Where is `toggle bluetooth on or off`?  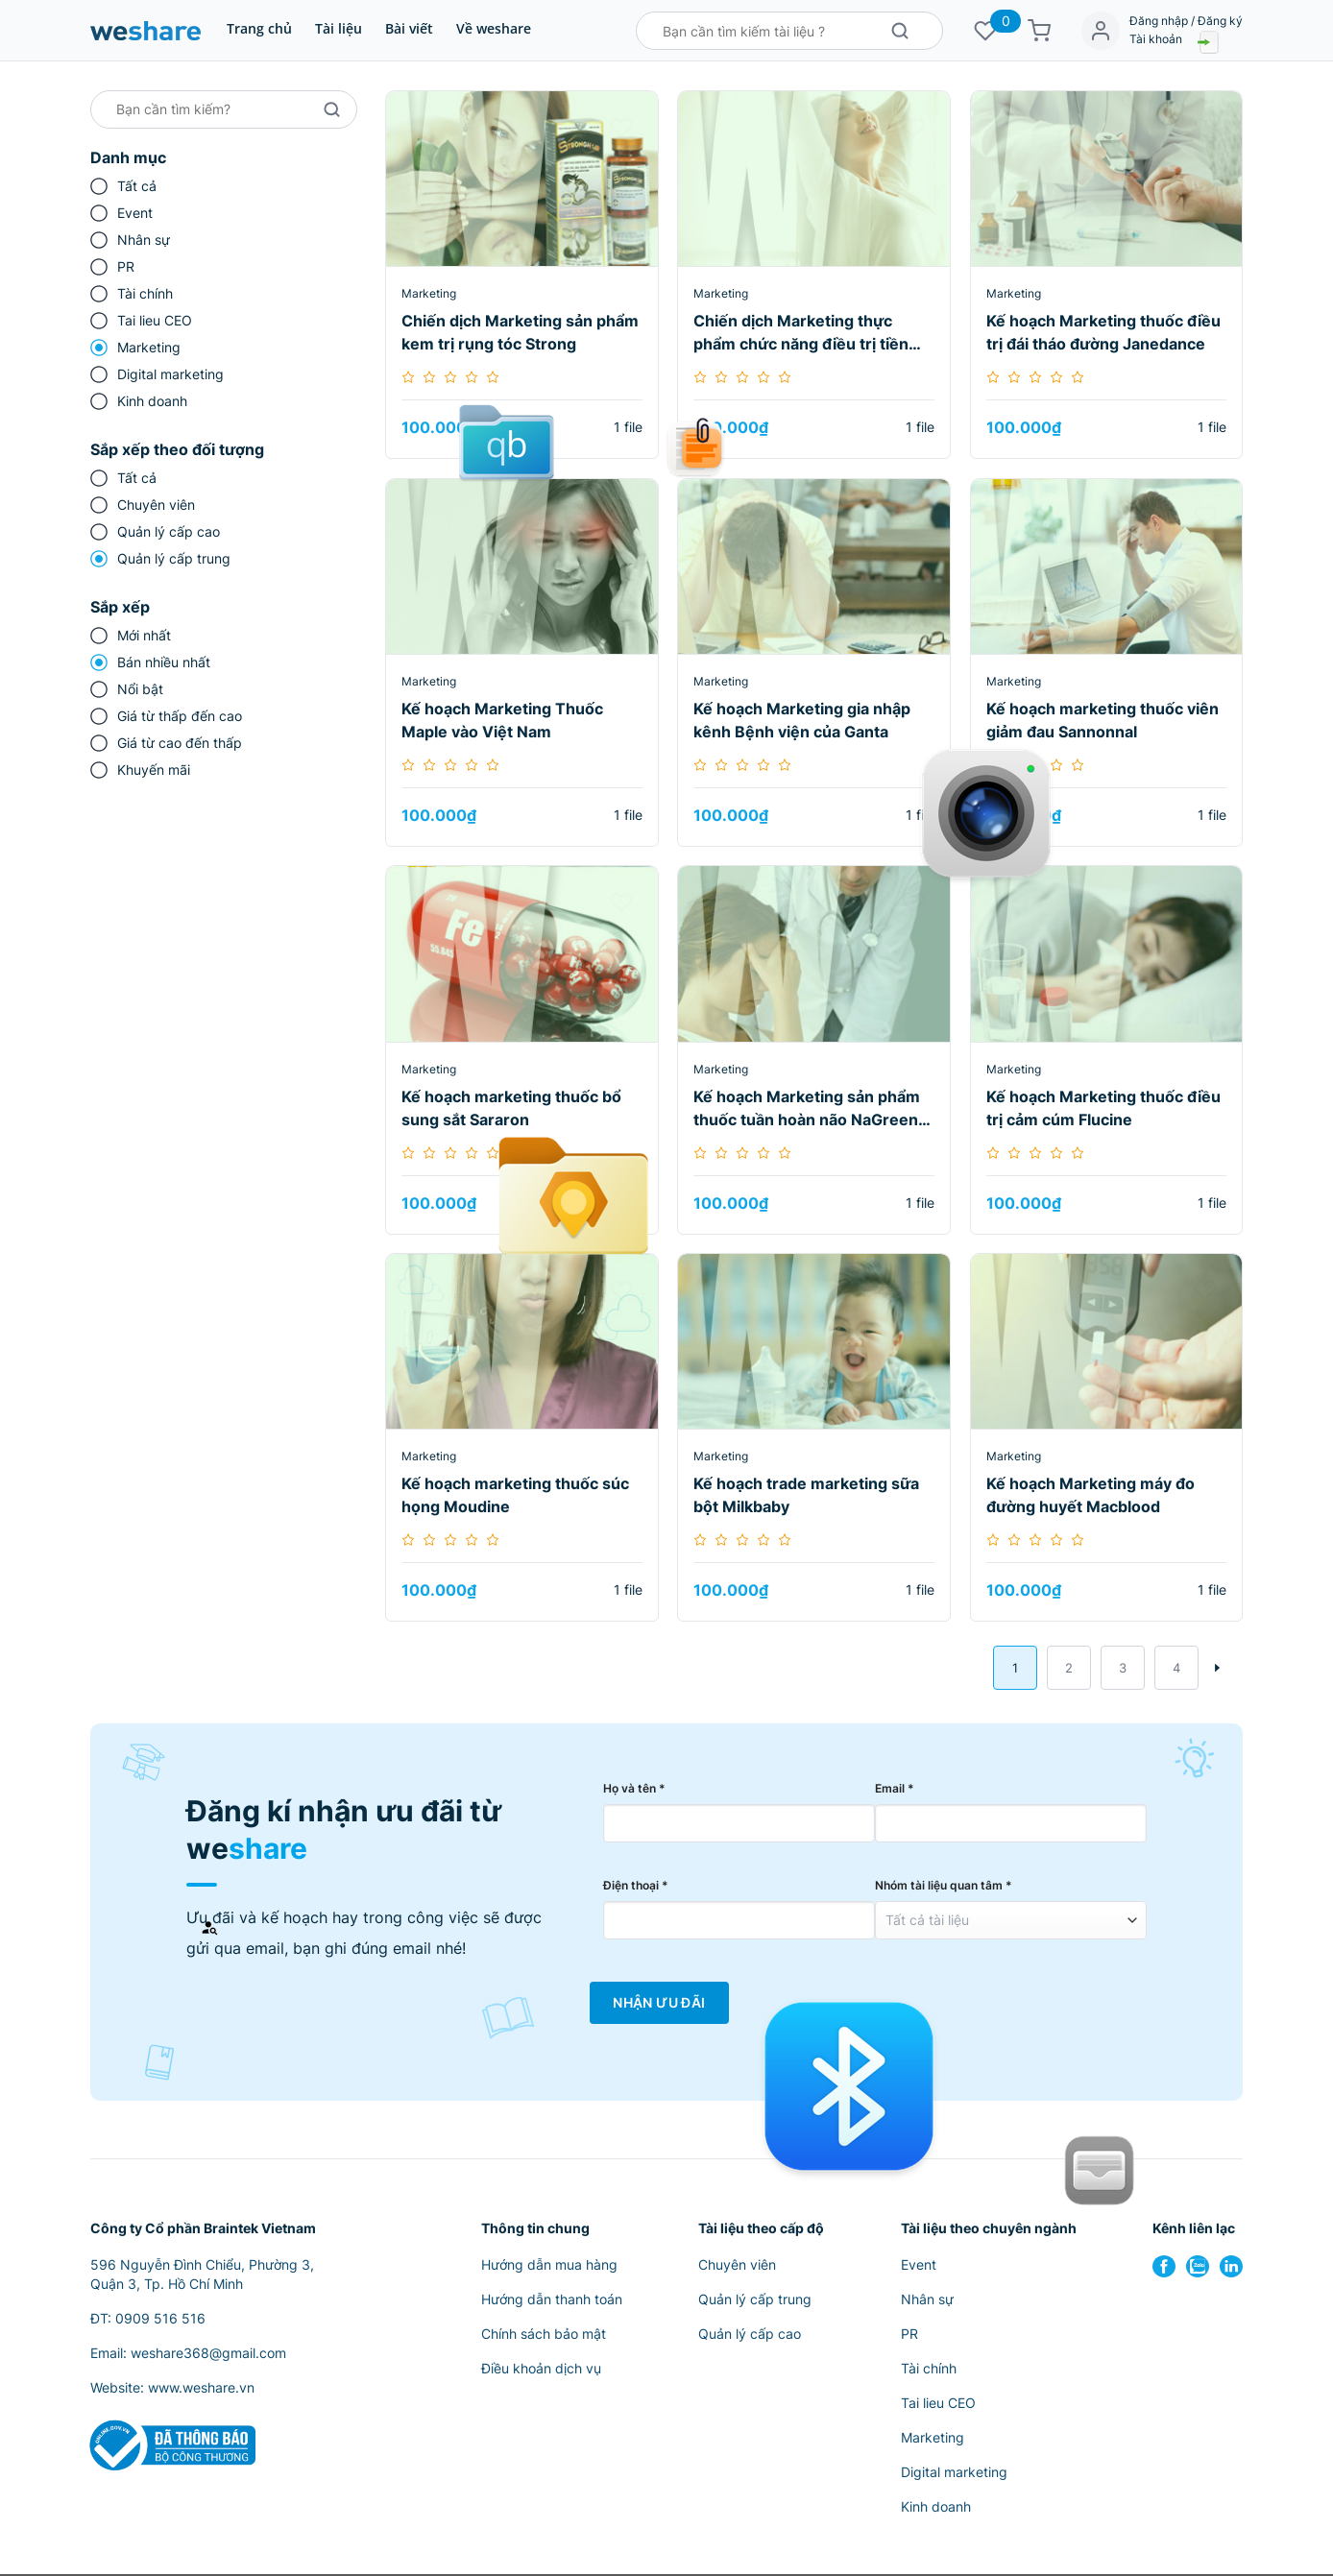
toggle bluetooth on or off is located at coordinates (849, 2086).